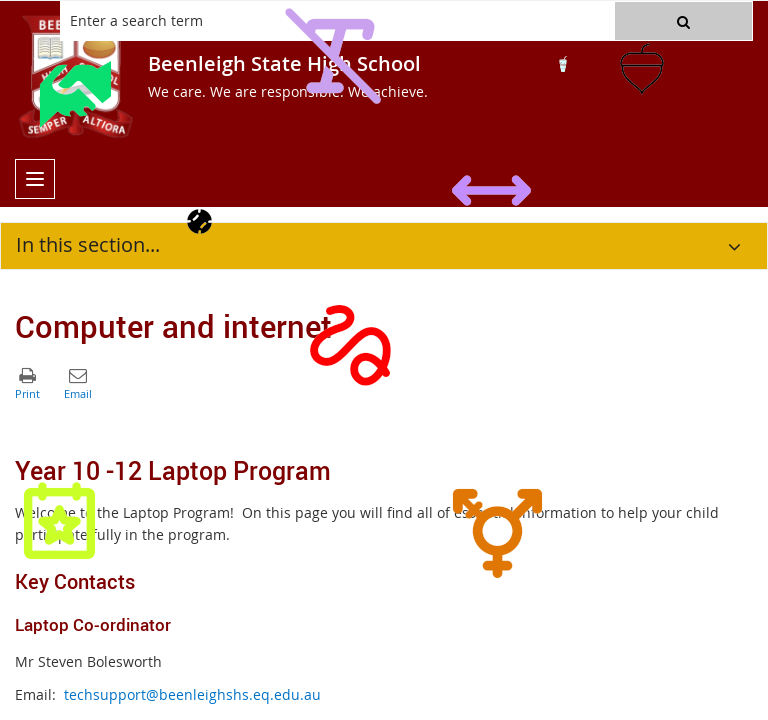 The height and width of the screenshot is (720, 768). Describe the element at coordinates (59, 523) in the screenshot. I see `view favorite or starred events` at that location.